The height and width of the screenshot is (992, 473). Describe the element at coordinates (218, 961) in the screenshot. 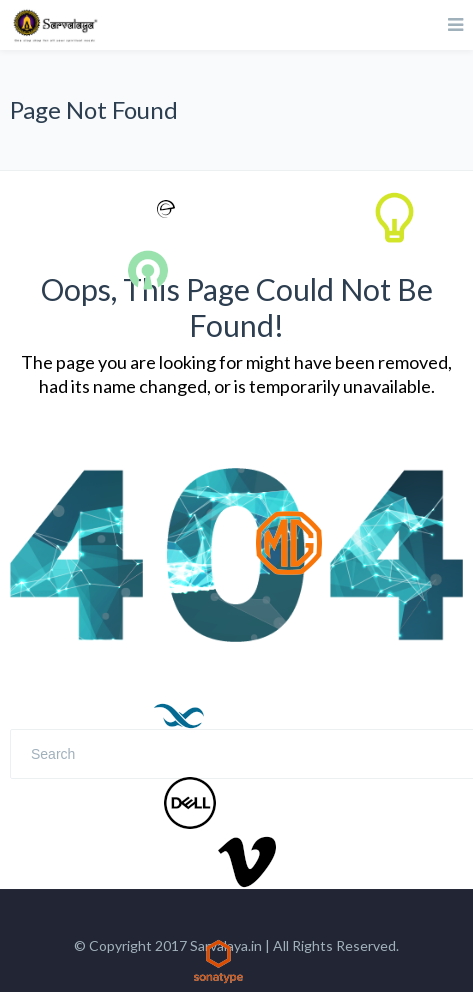

I see `navigate to Sonatype website or services` at that location.